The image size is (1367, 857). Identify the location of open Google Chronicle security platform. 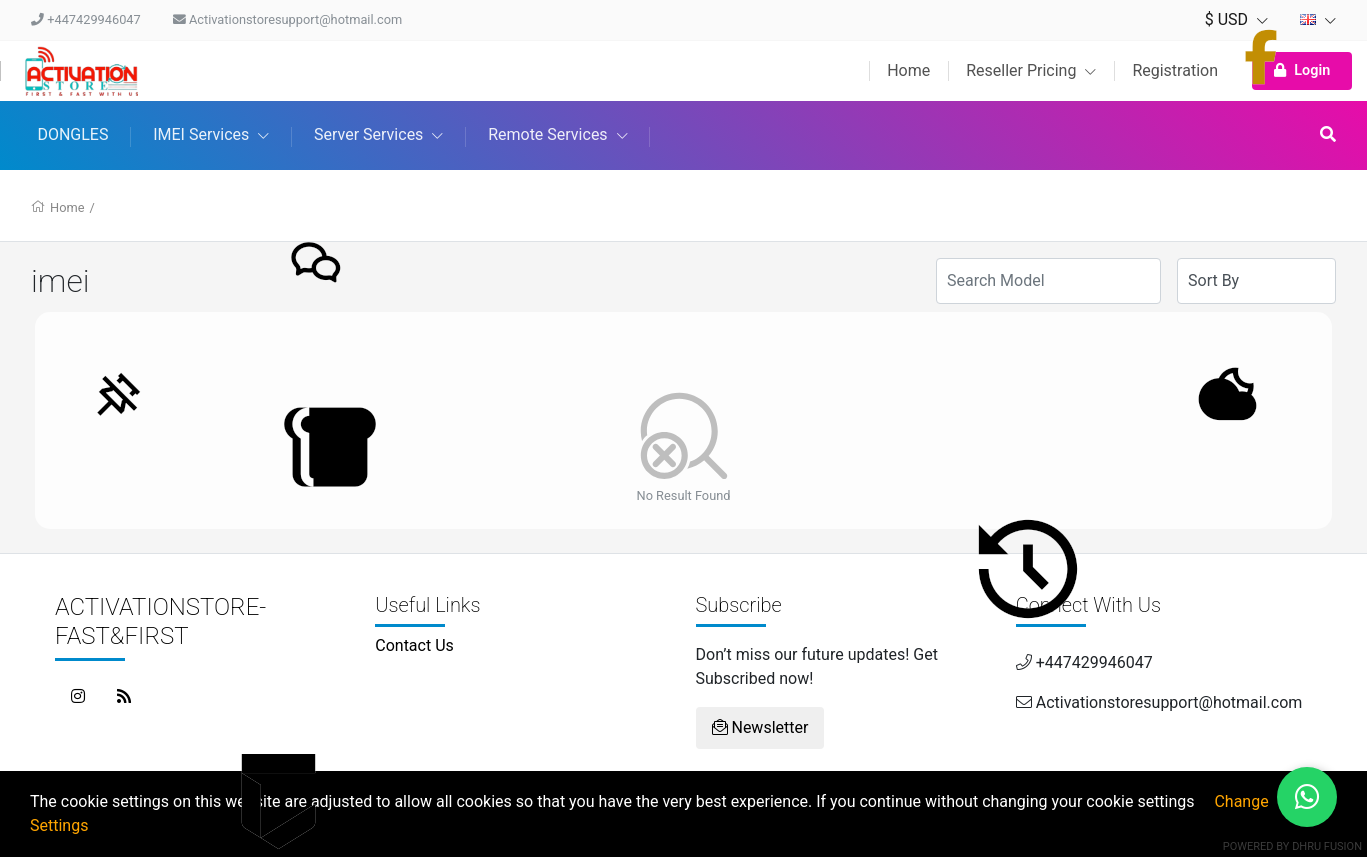
(278, 801).